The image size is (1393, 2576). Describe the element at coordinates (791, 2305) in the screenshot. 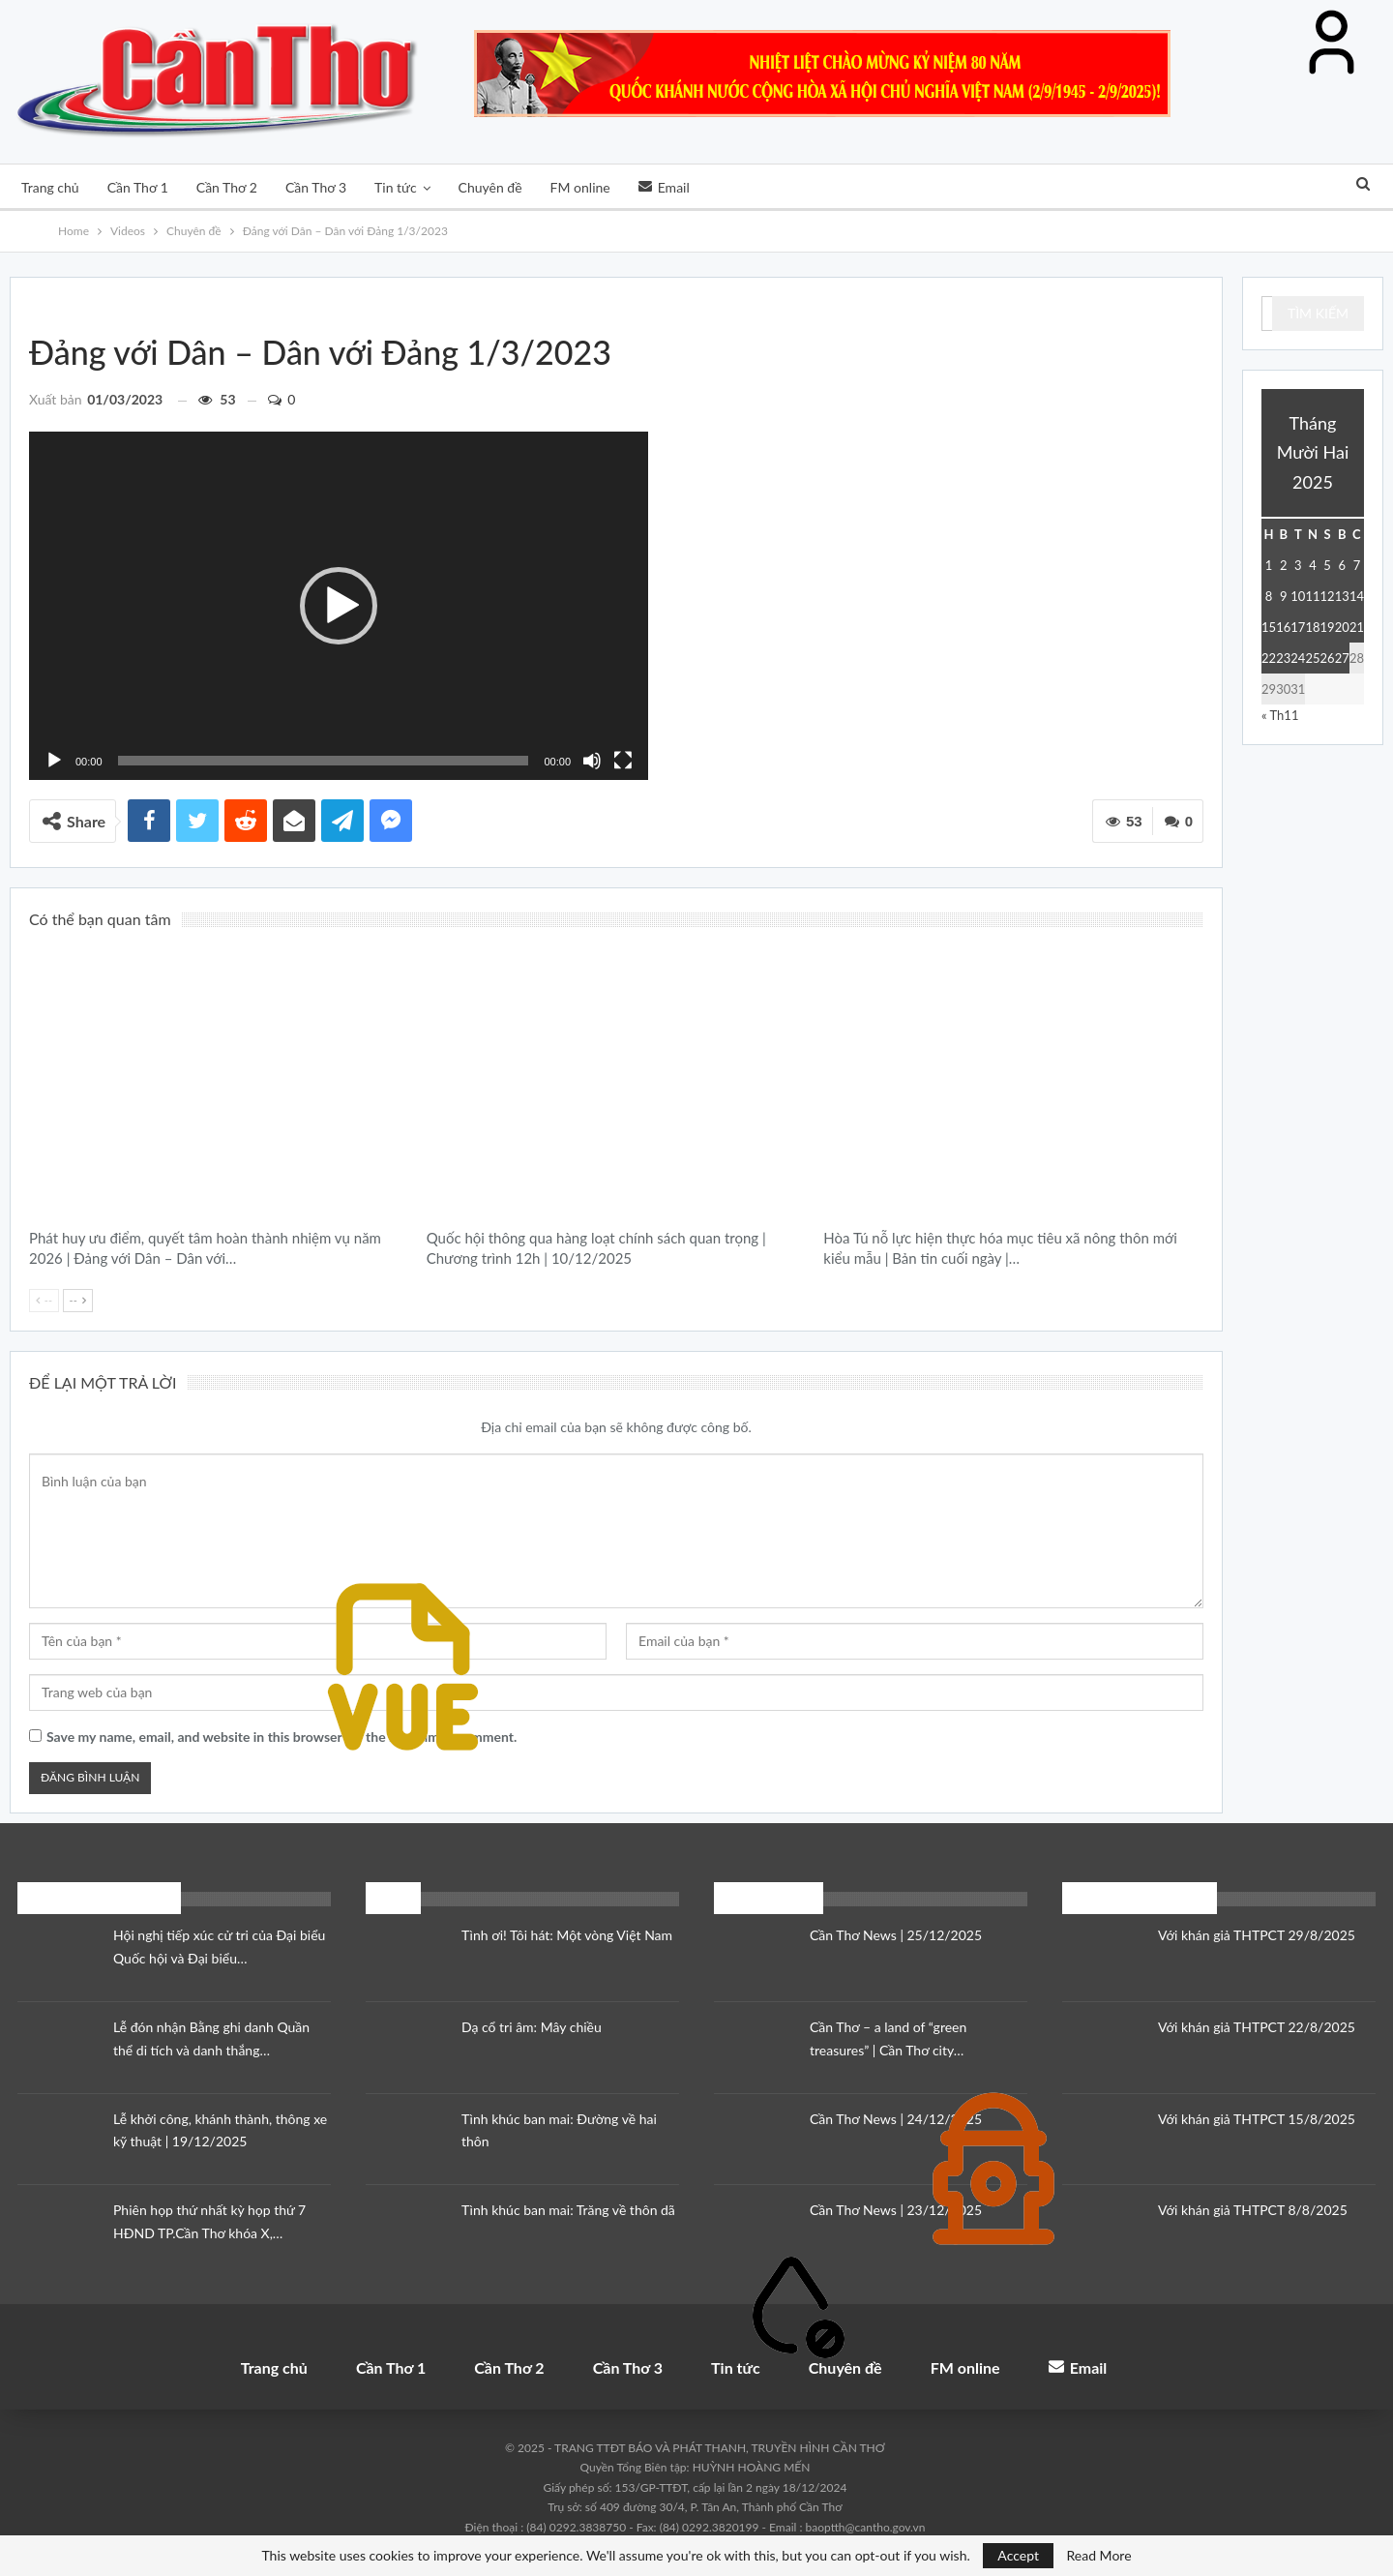

I see `disable water or liquid-related feature` at that location.